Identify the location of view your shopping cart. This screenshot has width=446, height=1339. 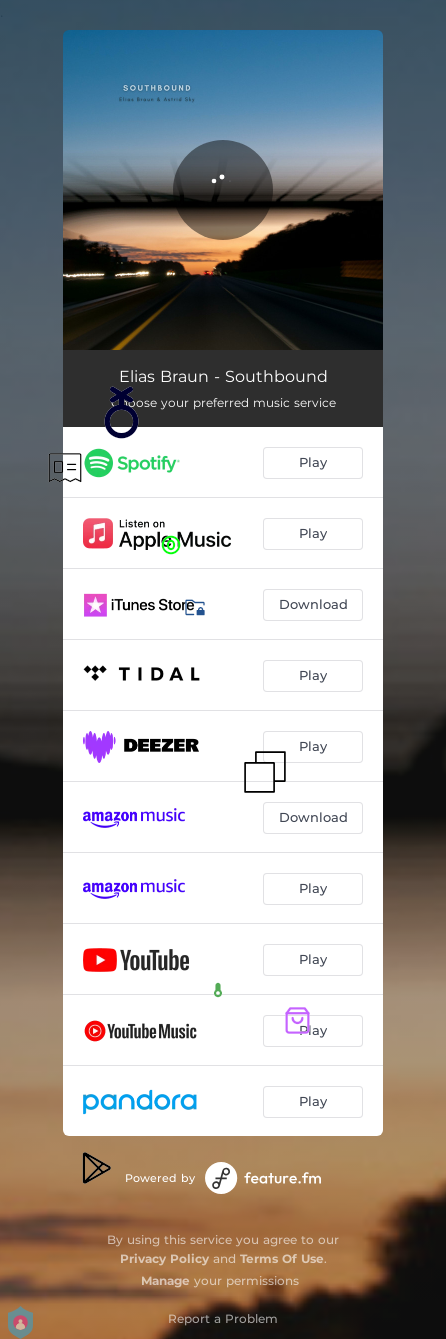
(297, 1020).